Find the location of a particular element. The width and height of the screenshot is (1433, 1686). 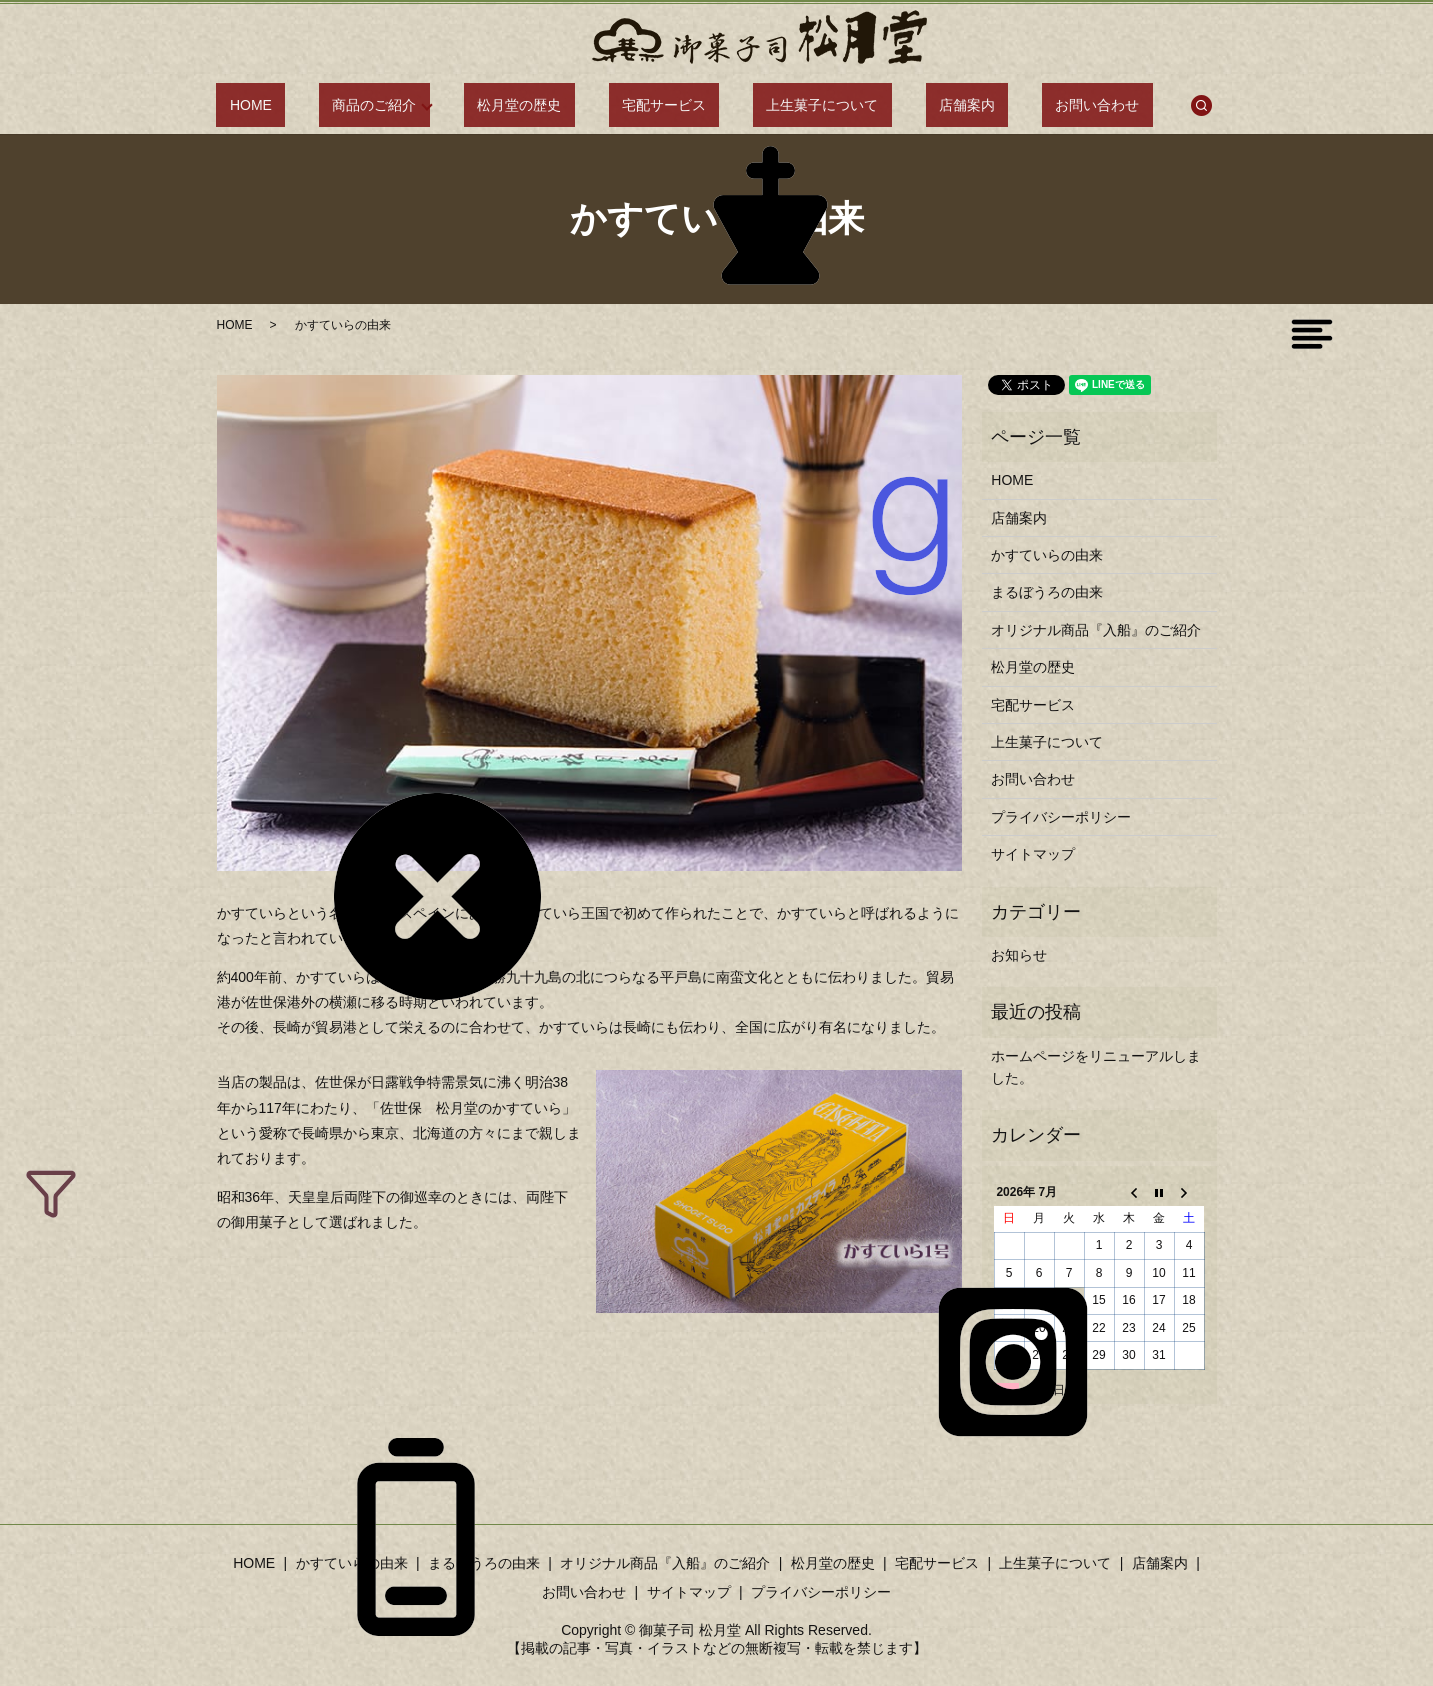

open Instagram app is located at coordinates (1013, 1362).